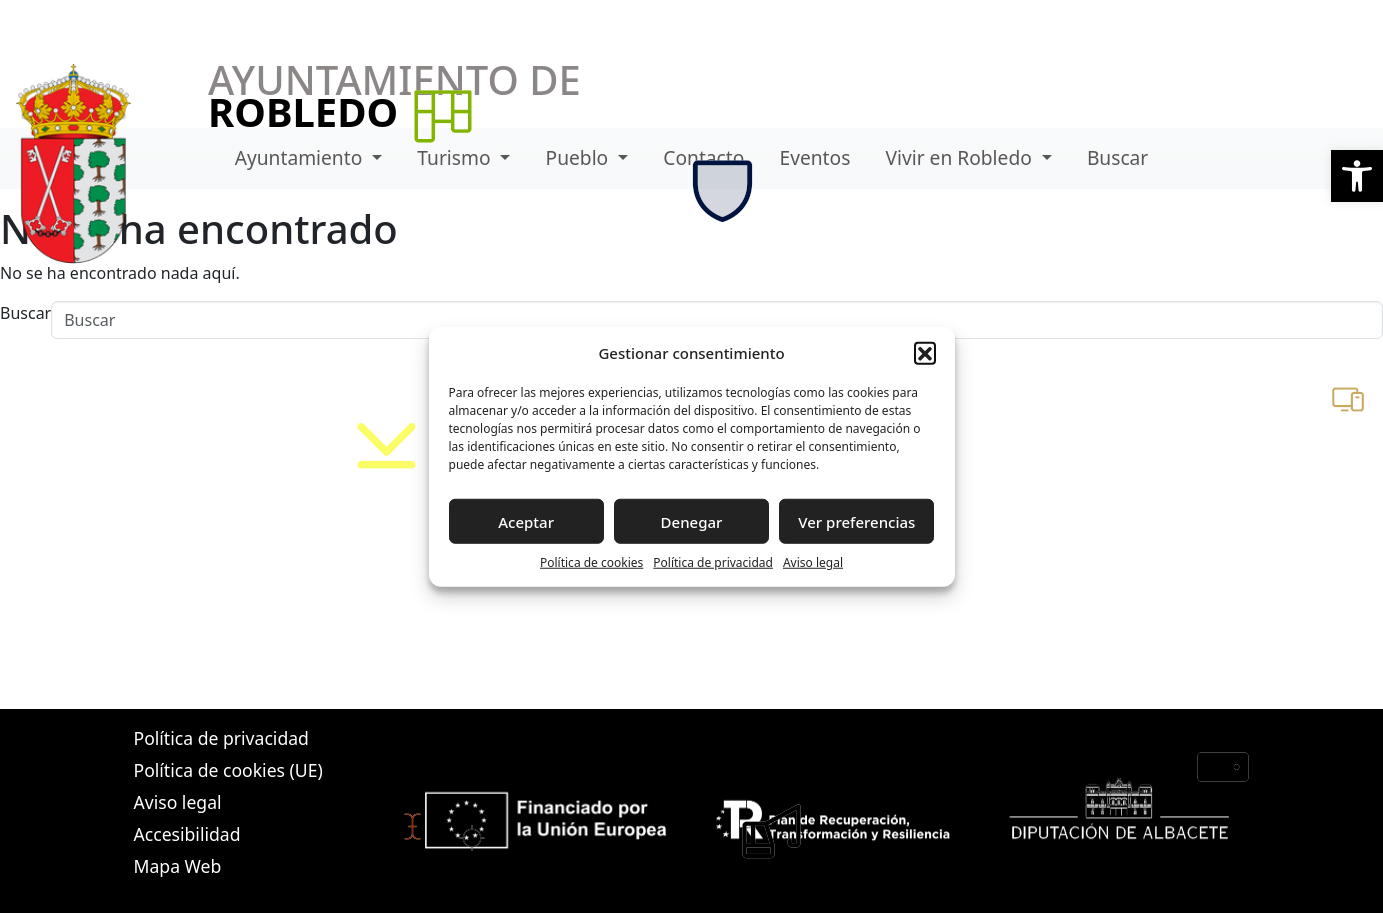 This screenshot has width=1383, height=913. What do you see at coordinates (443, 114) in the screenshot?
I see `open kanban board view` at bounding box center [443, 114].